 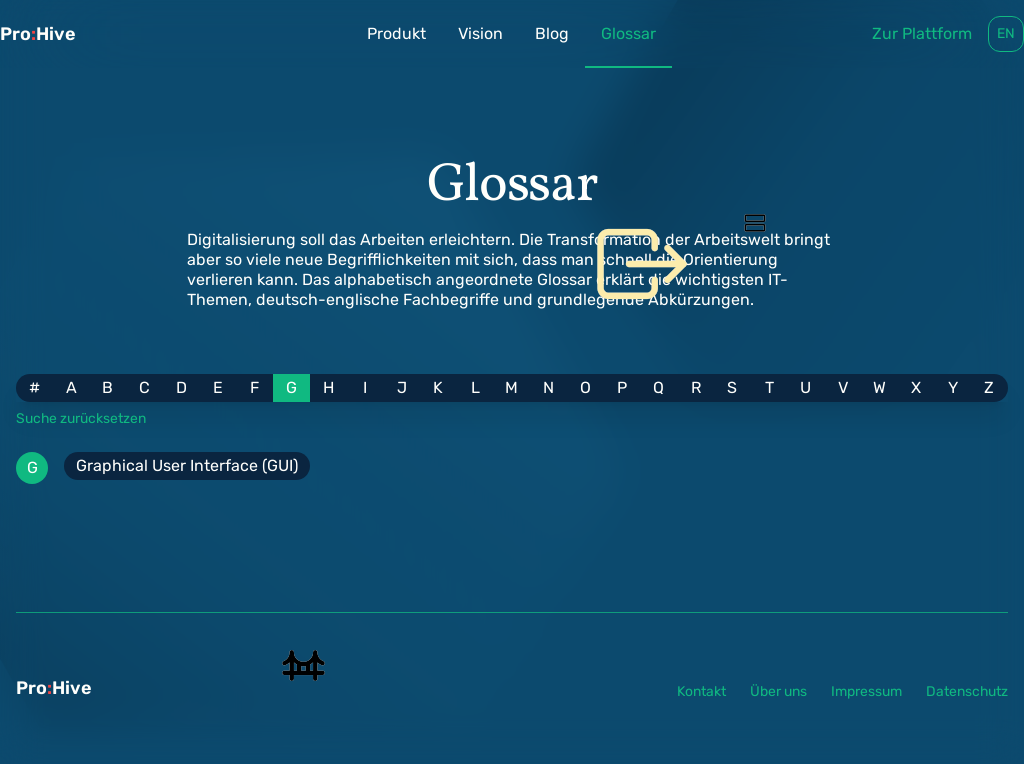 I want to click on switch to row view layout, so click(x=755, y=223).